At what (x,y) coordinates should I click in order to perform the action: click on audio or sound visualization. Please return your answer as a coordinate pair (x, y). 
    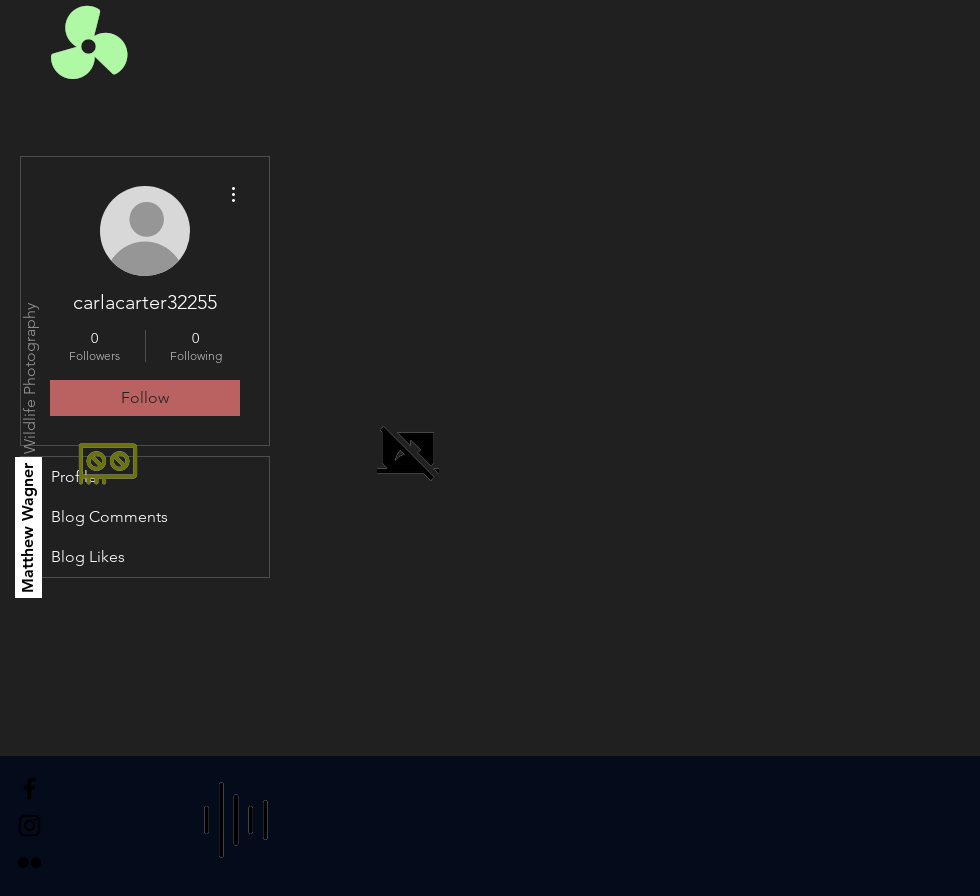
    Looking at the image, I should click on (236, 820).